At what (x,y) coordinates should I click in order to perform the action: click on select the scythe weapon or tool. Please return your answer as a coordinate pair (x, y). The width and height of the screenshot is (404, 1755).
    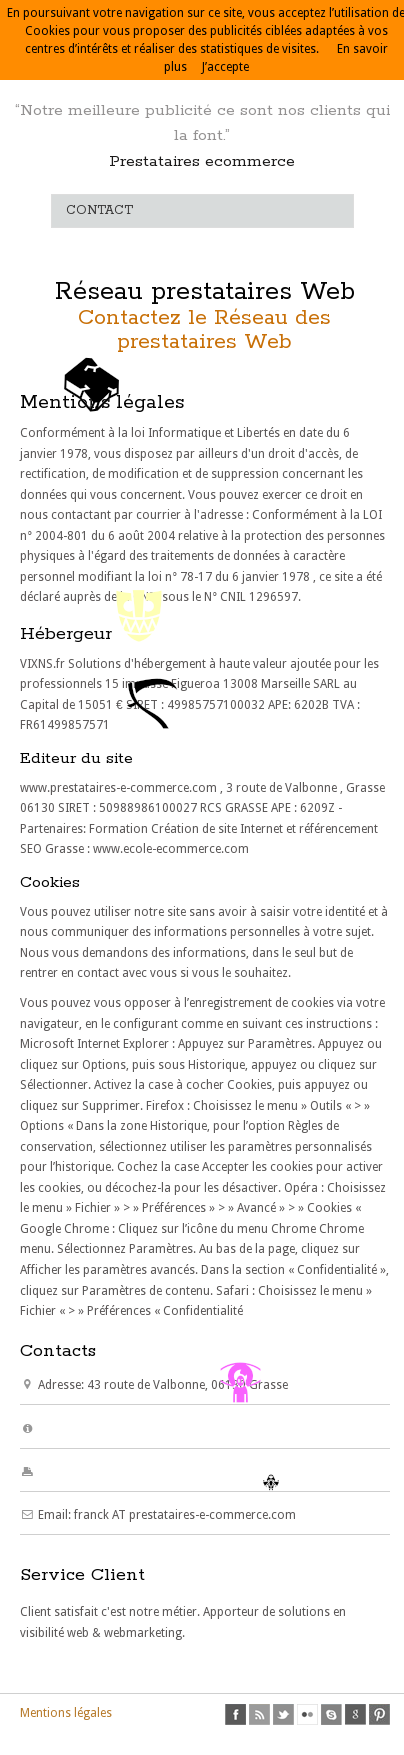
    Looking at the image, I should click on (152, 703).